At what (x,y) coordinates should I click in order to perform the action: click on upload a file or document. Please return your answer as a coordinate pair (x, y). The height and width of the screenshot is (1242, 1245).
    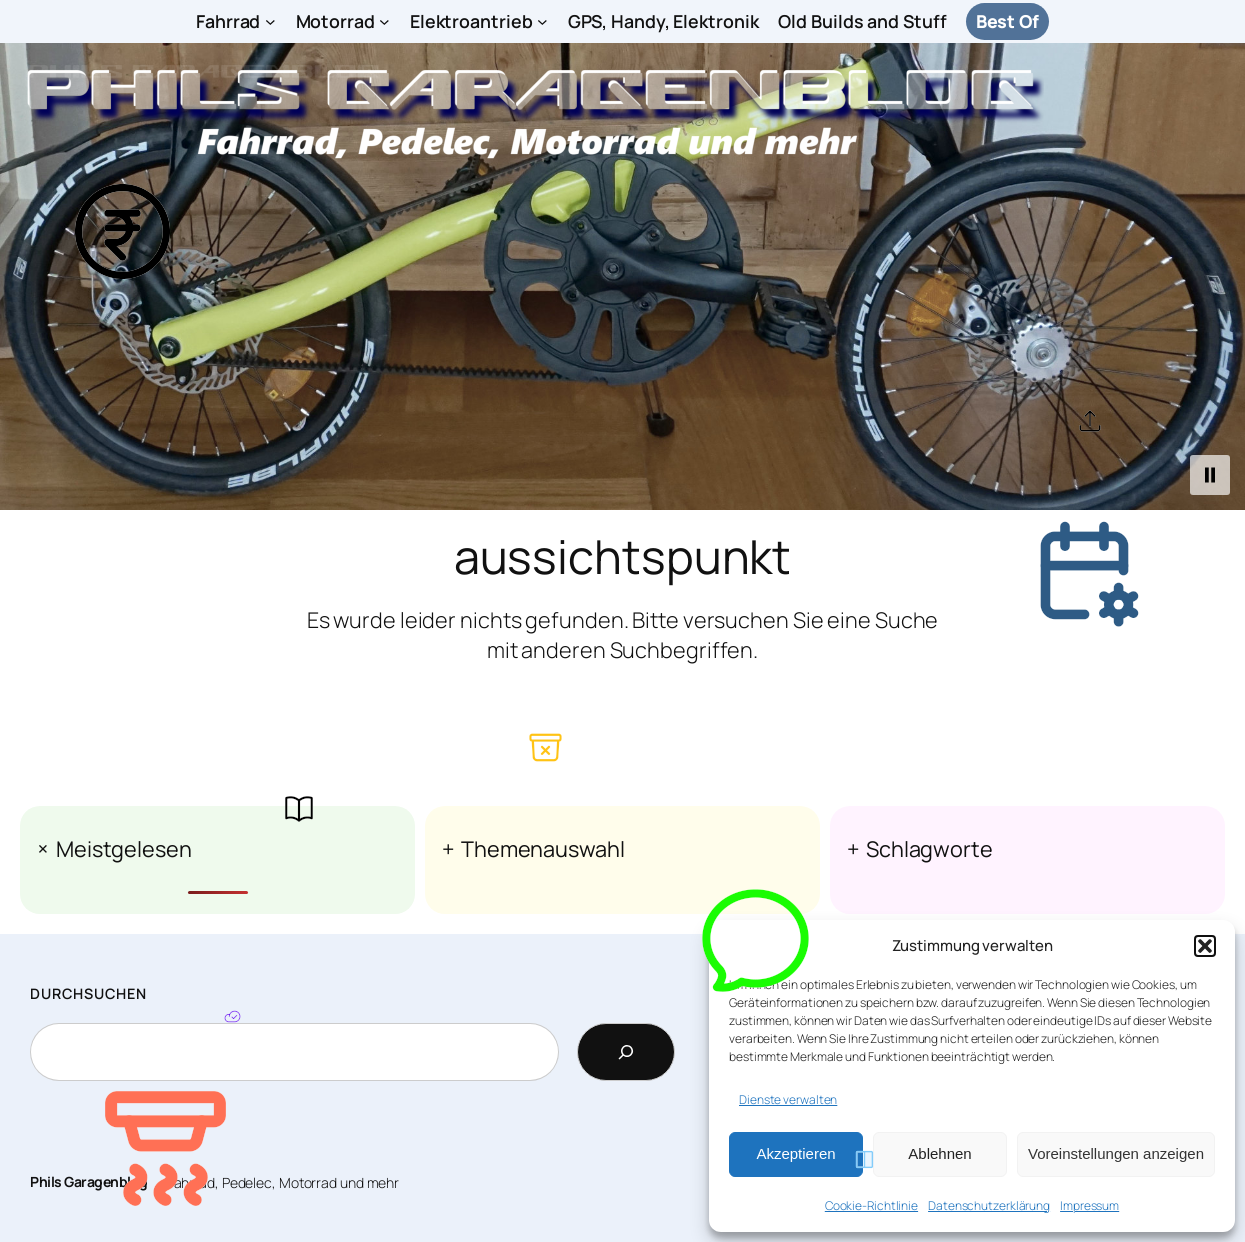
    Looking at the image, I should click on (1090, 421).